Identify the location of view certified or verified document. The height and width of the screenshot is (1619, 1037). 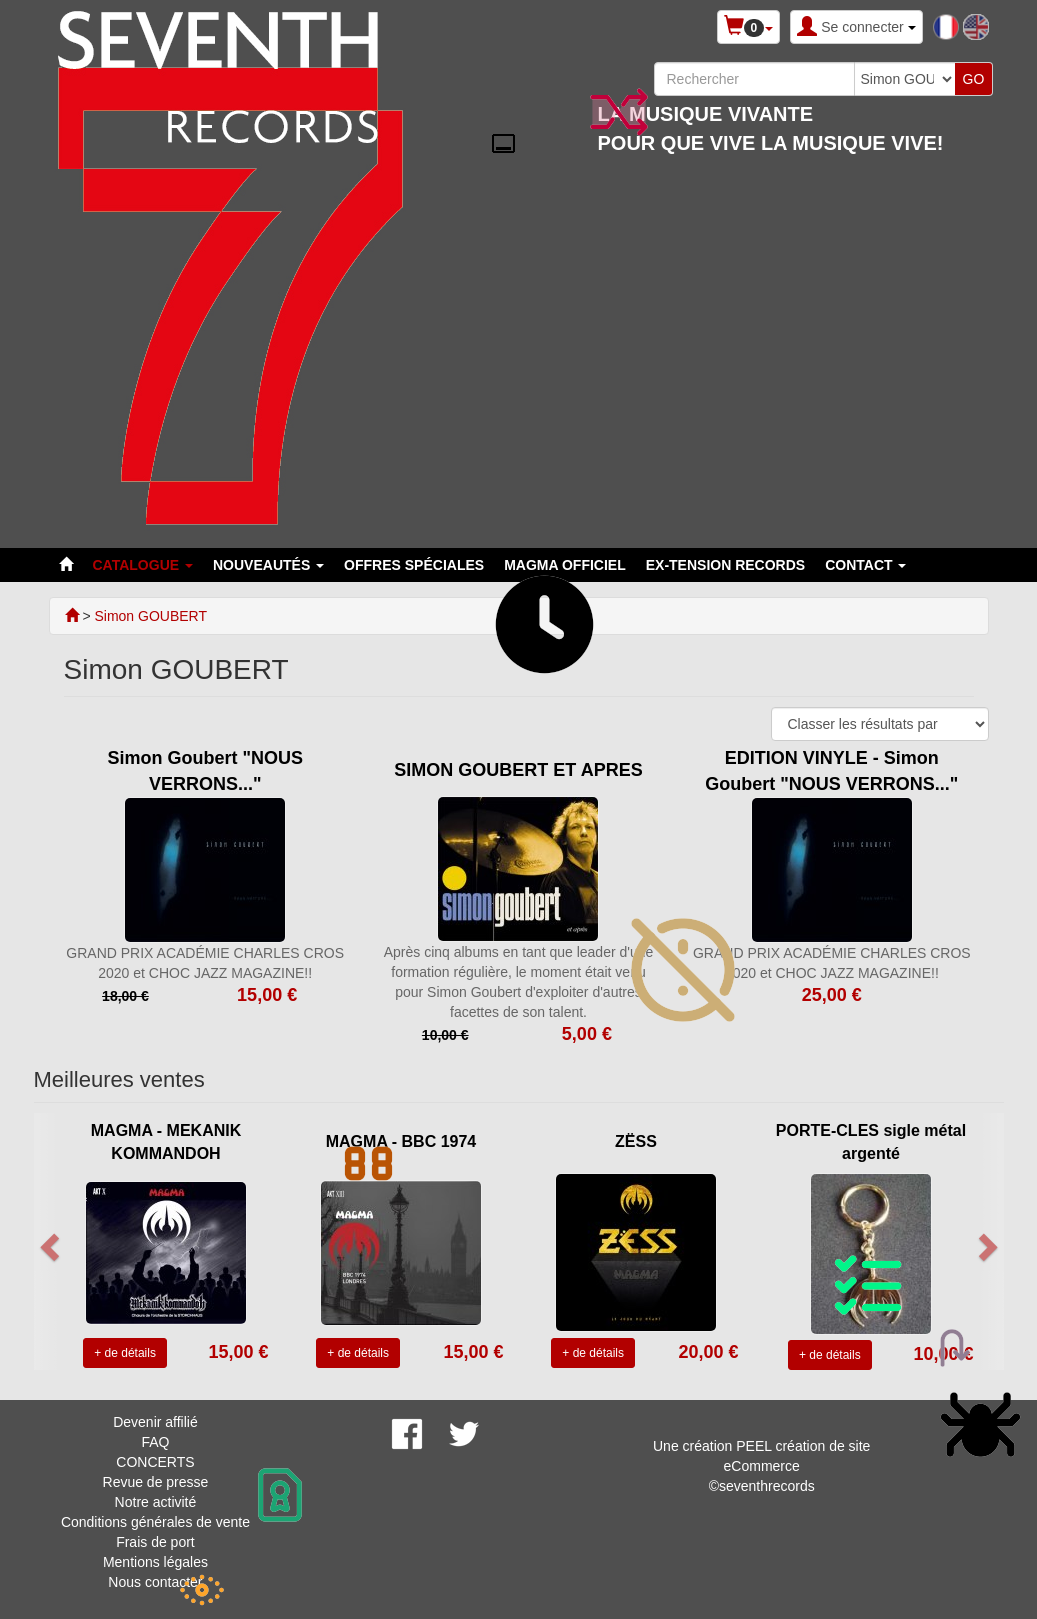
(280, 1495).